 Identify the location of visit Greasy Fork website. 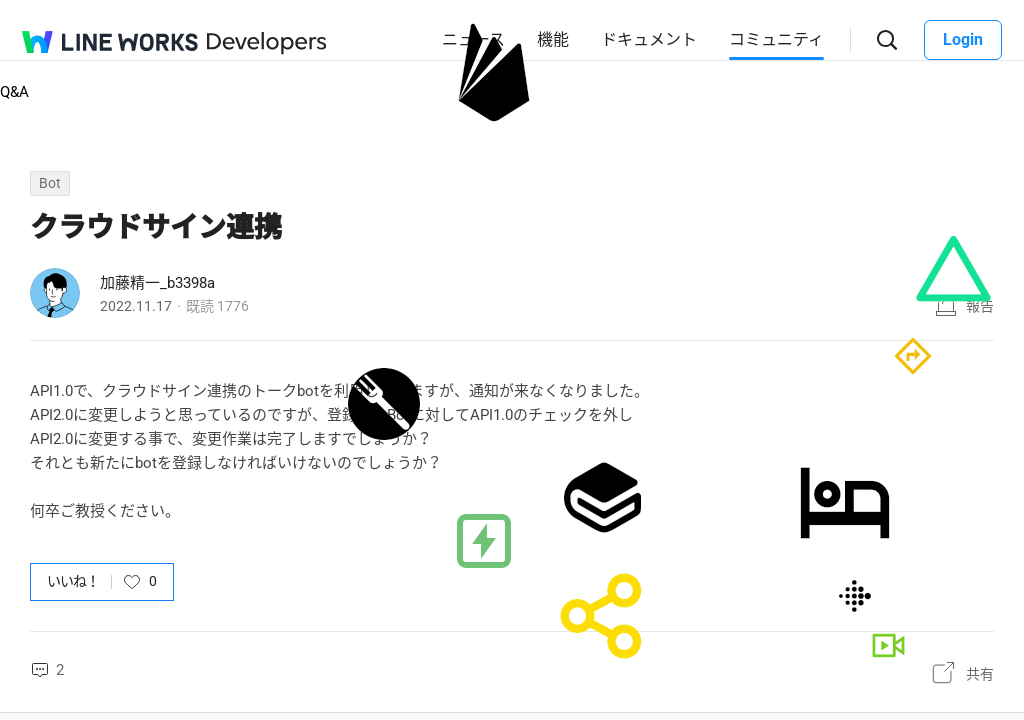
(384, 404).